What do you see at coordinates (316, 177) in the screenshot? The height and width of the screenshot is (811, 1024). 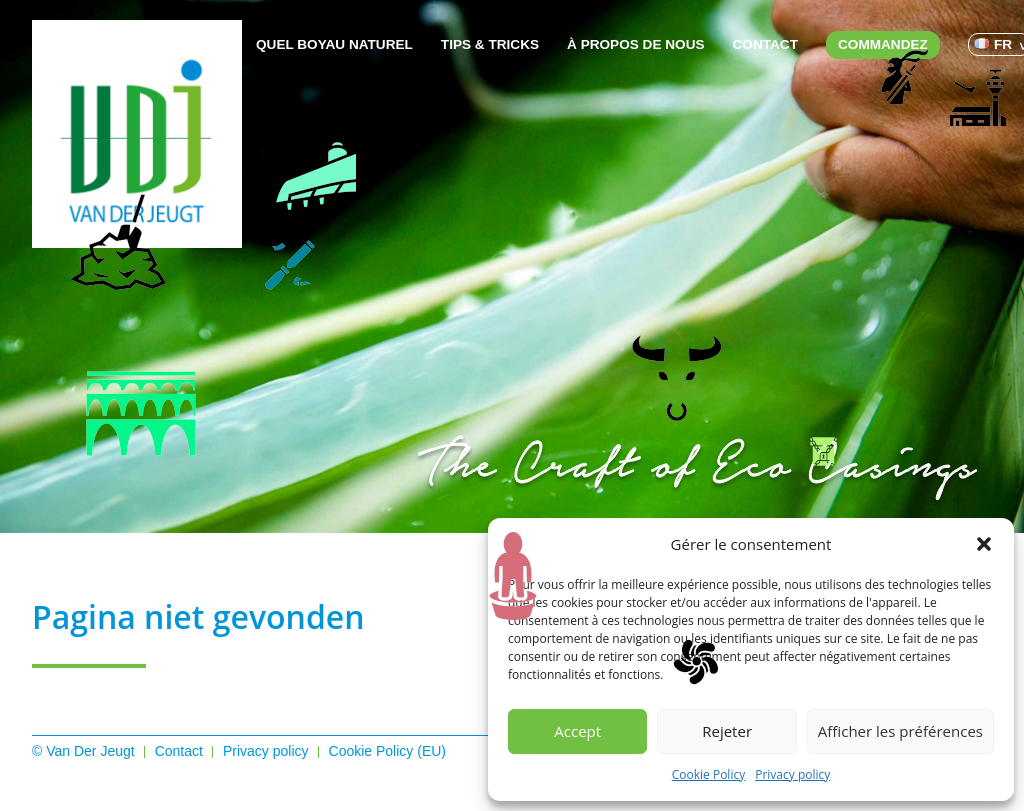 I see `access flight or travel features` at bounding box center [316, 177].